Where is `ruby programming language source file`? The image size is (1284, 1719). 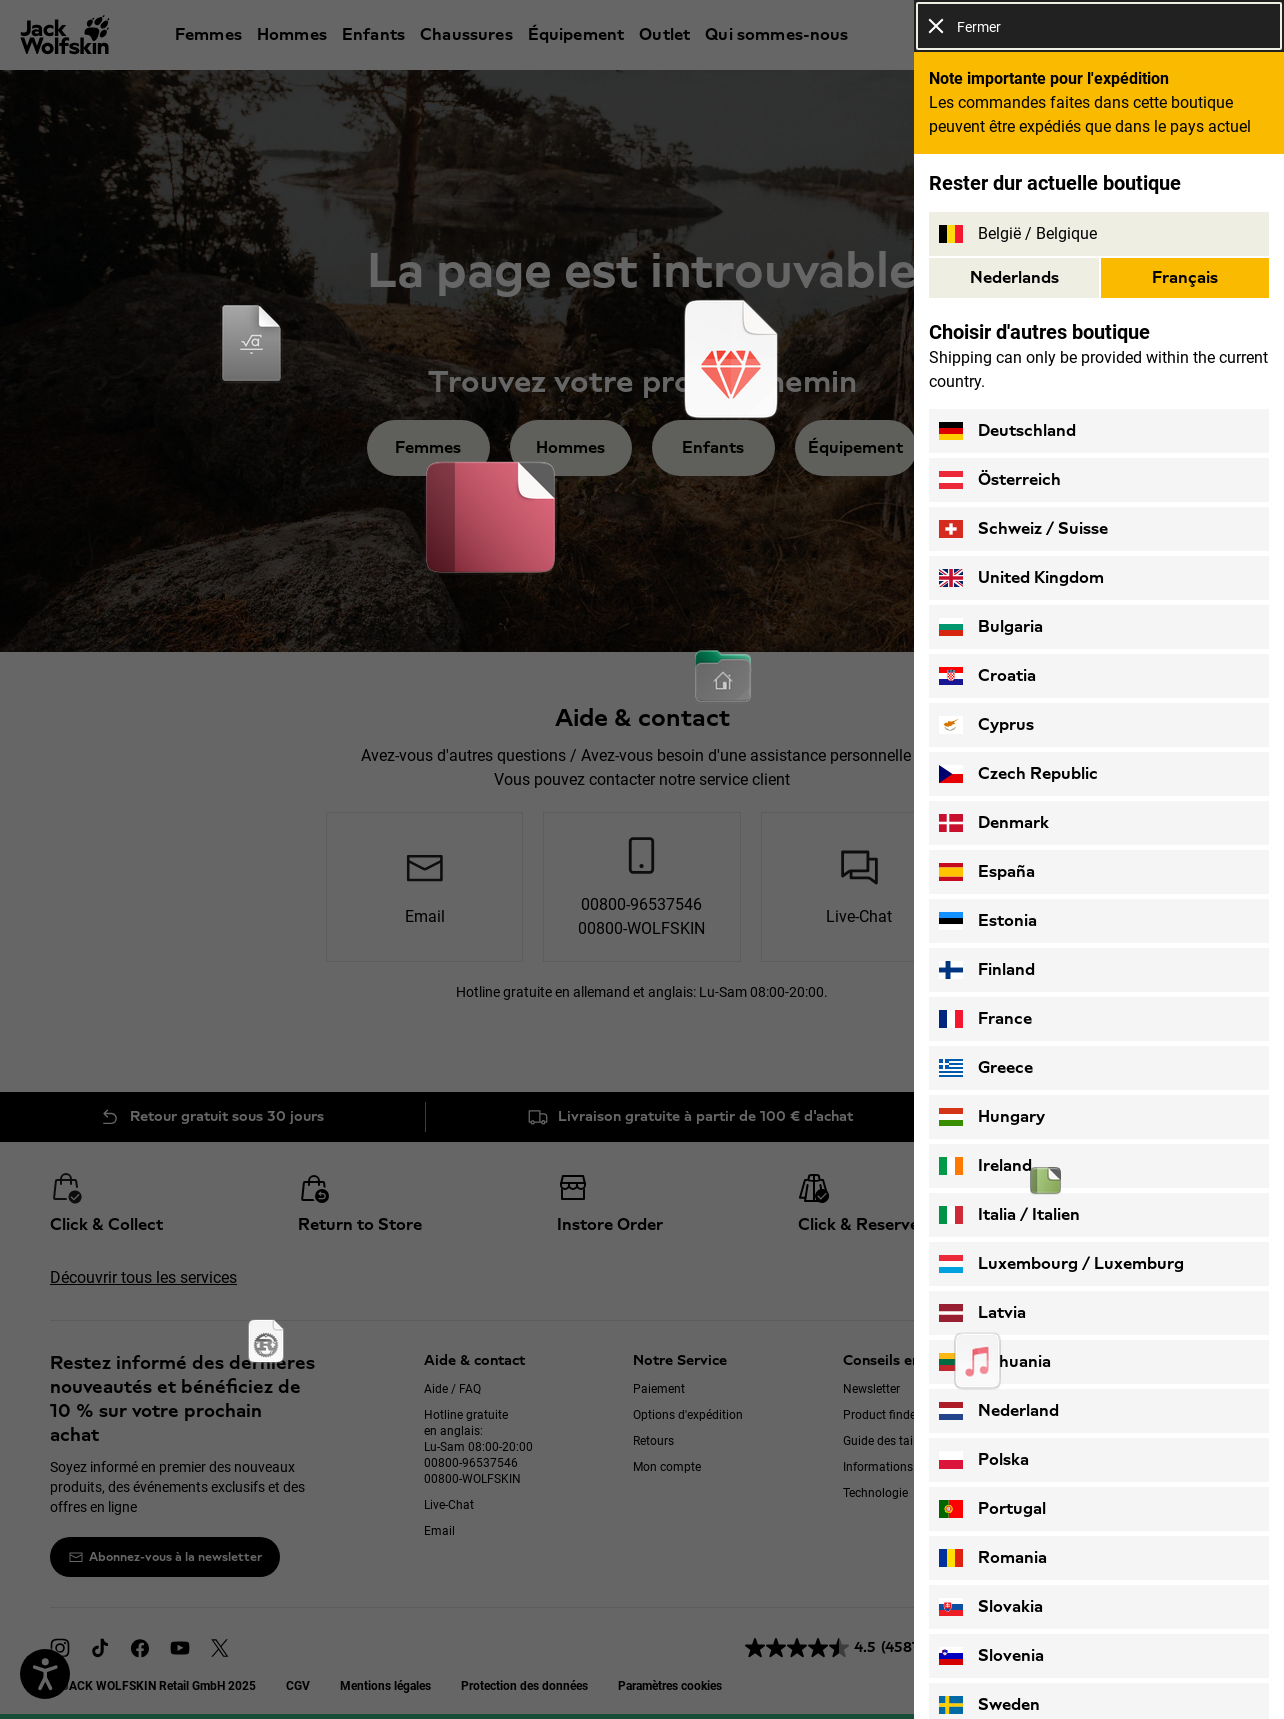 ruby programming language source file is located at coordinates (731, 359).